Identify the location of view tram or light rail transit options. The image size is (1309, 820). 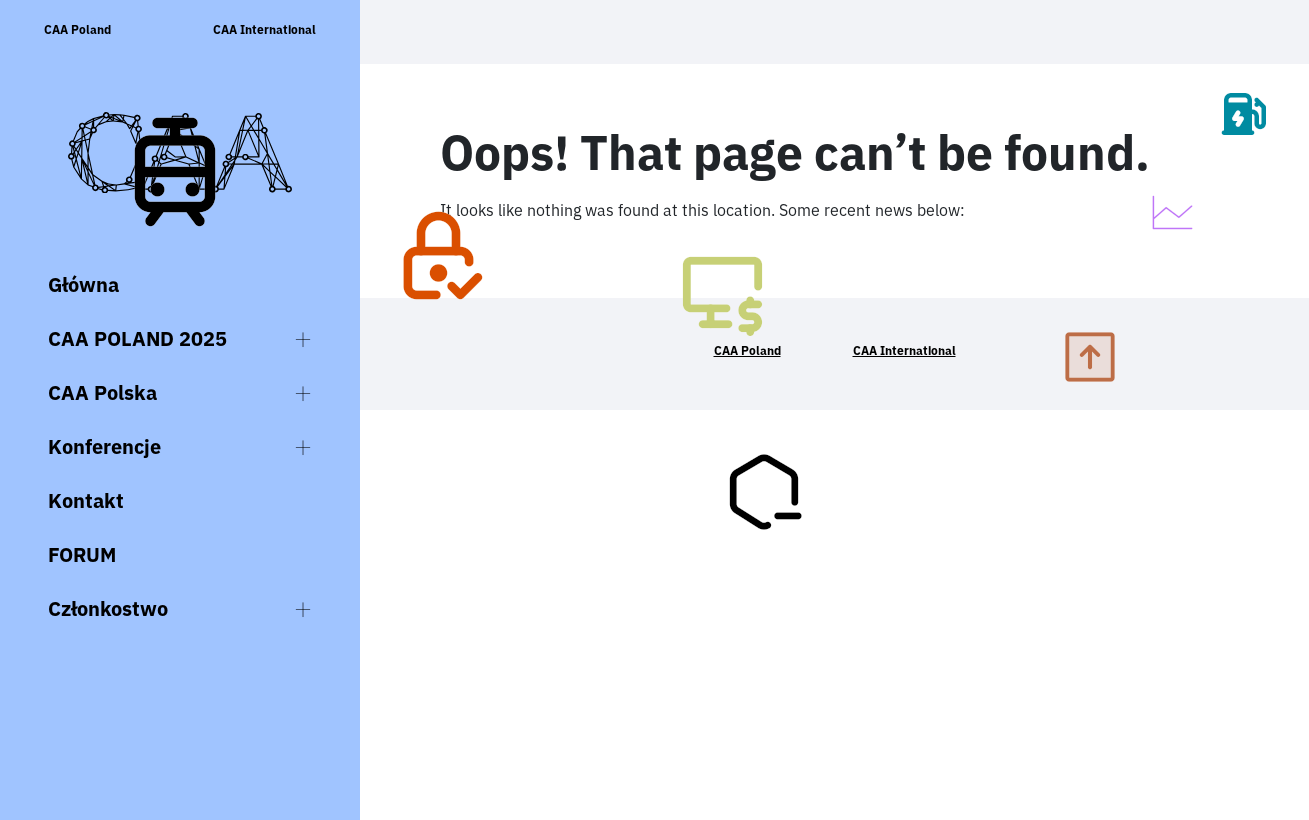
(175, 172).